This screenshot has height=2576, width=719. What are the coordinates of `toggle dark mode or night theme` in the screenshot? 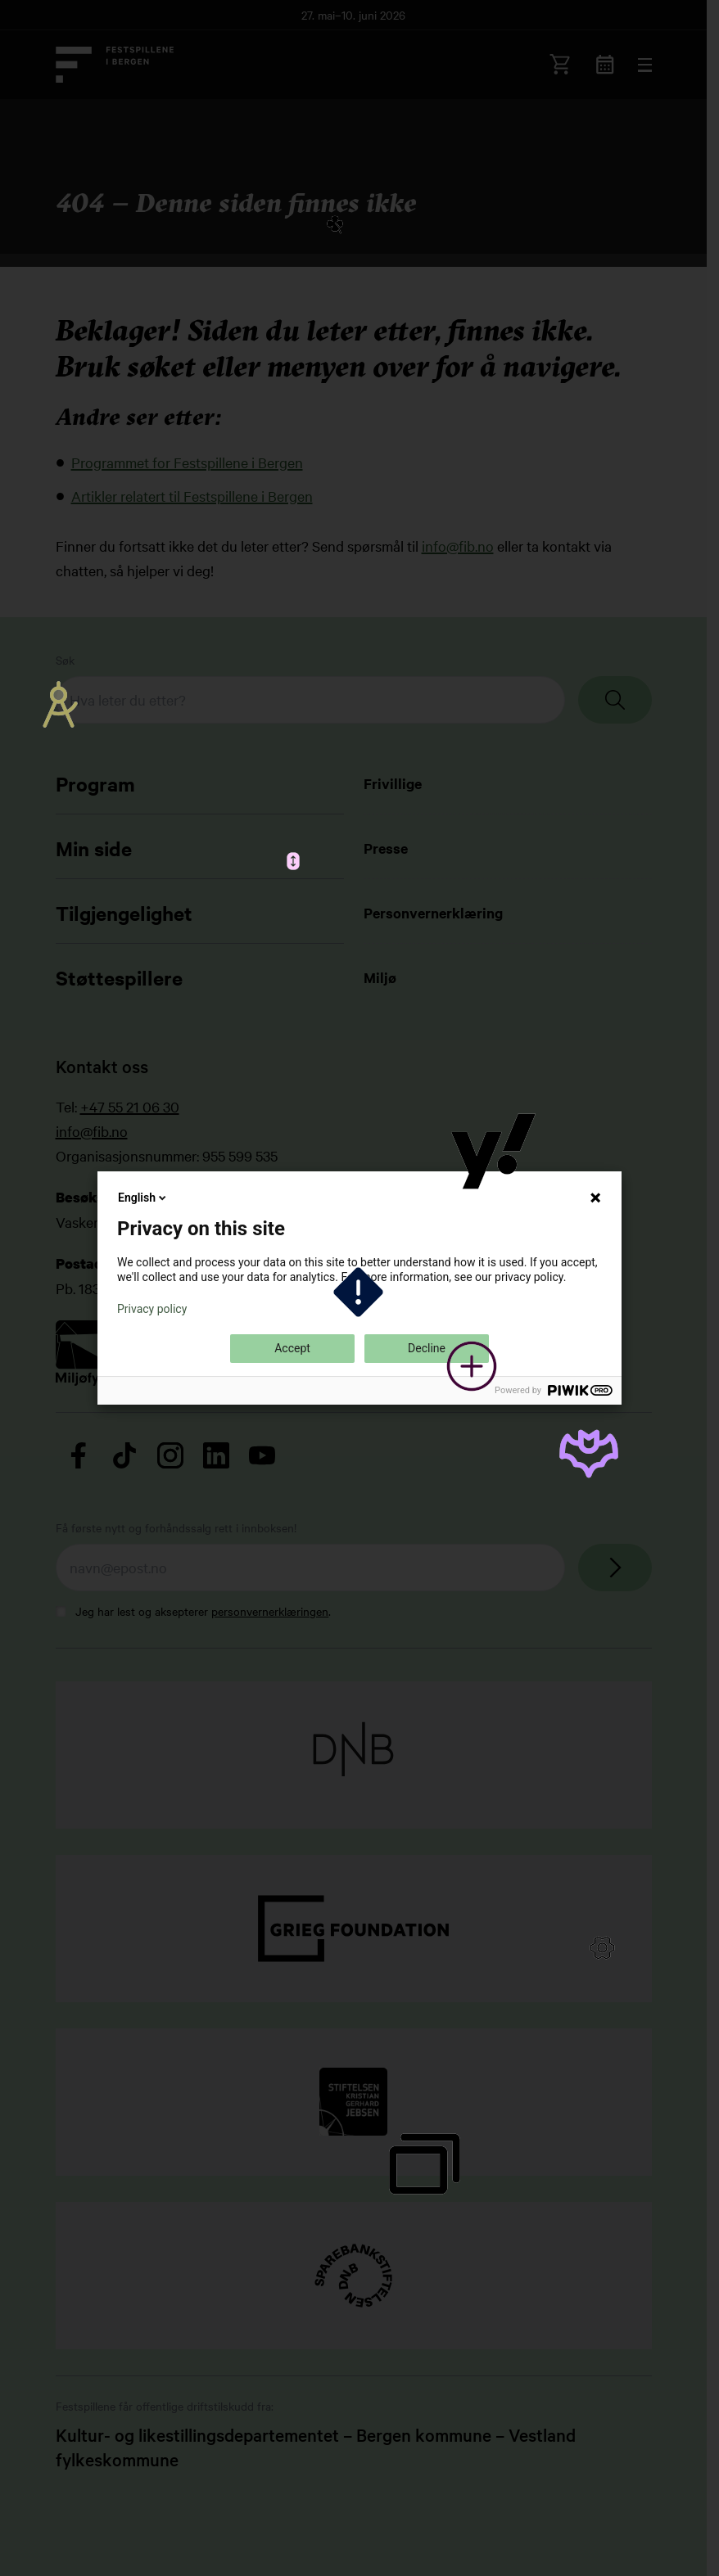 It's located at (589, 1454).